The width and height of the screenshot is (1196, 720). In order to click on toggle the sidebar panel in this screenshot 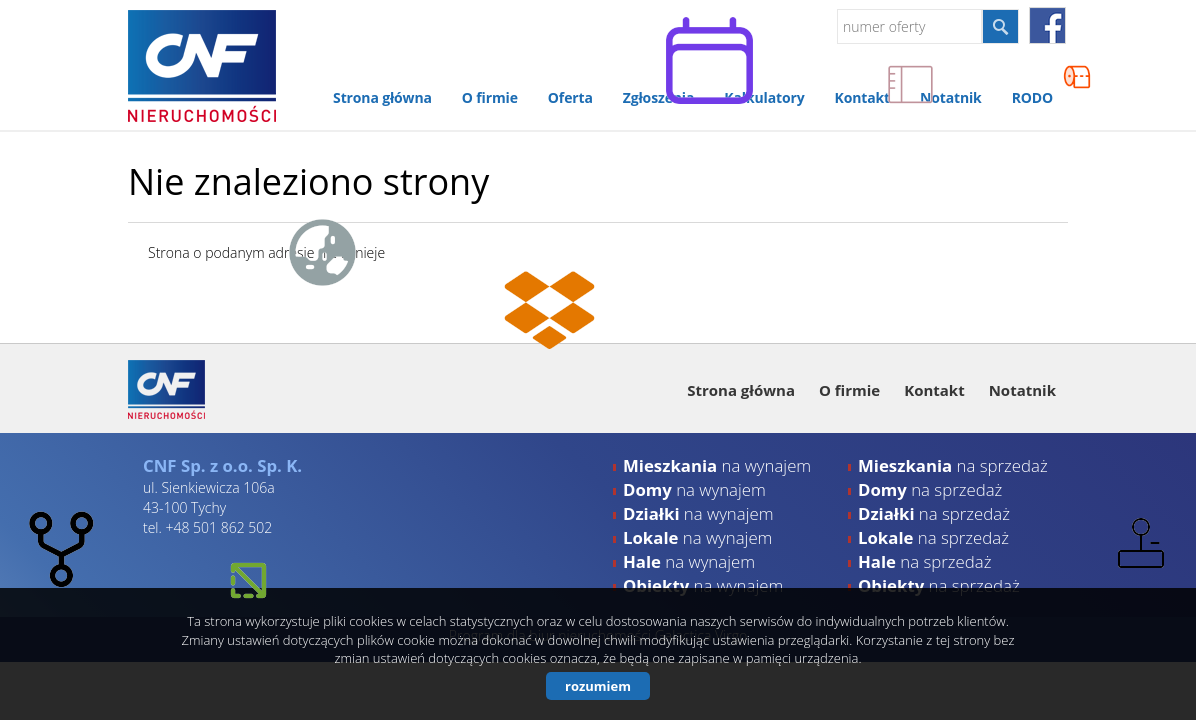, I will do `click(910, 84)`.